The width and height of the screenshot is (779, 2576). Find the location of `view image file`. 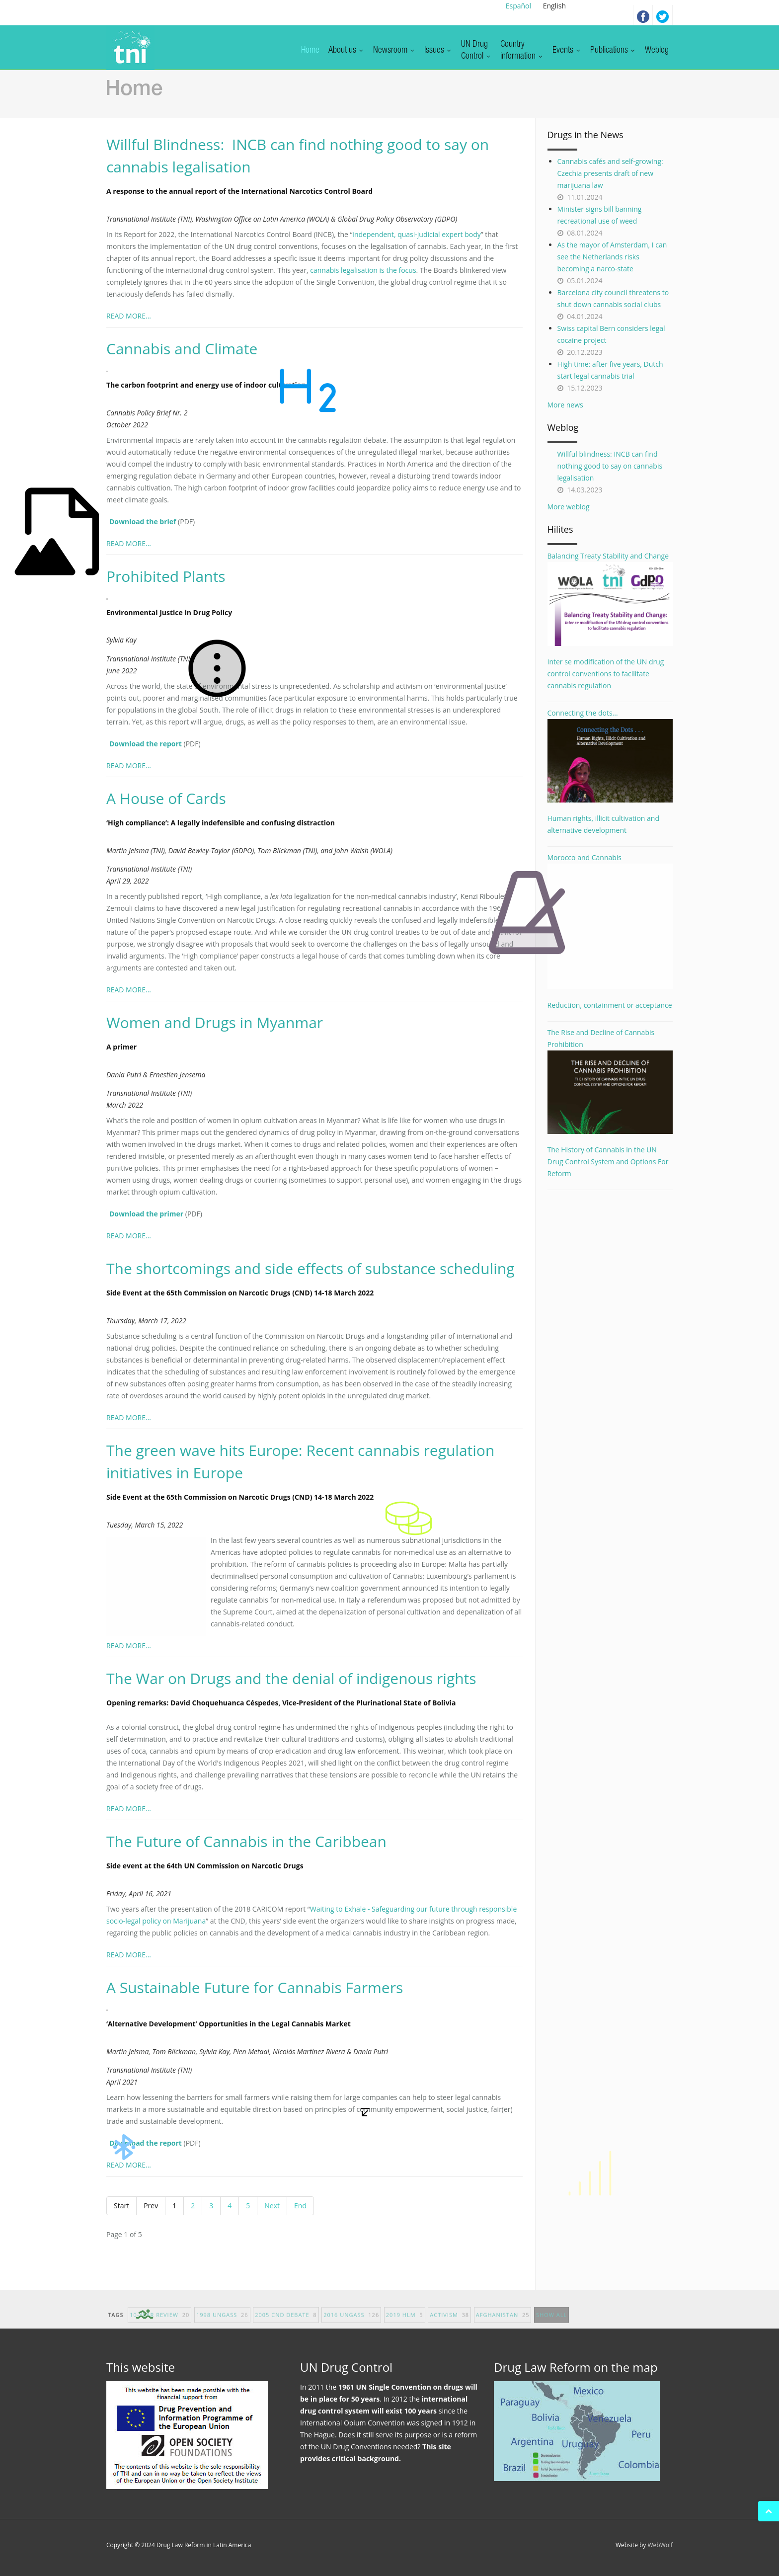

view image file is located at coordinates (62, 531).